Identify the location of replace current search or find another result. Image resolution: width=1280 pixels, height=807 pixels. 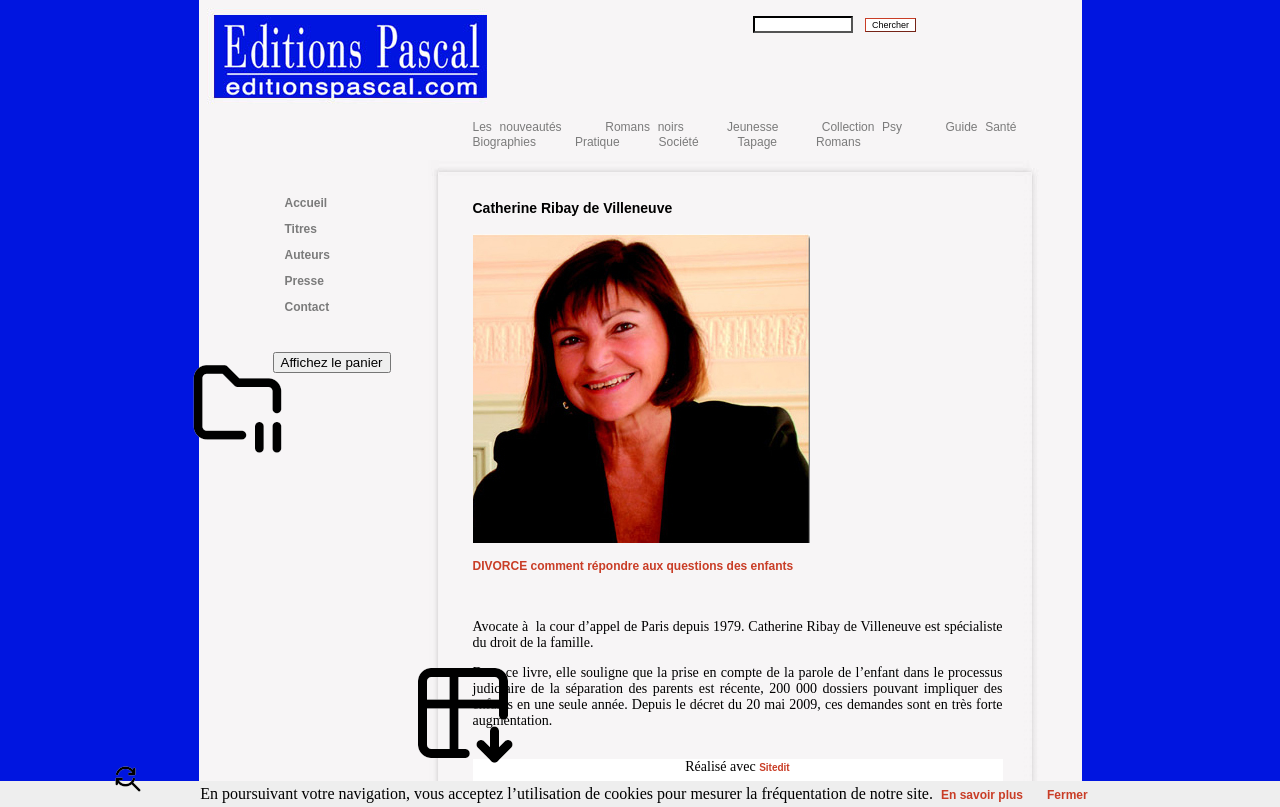
(128, 779).